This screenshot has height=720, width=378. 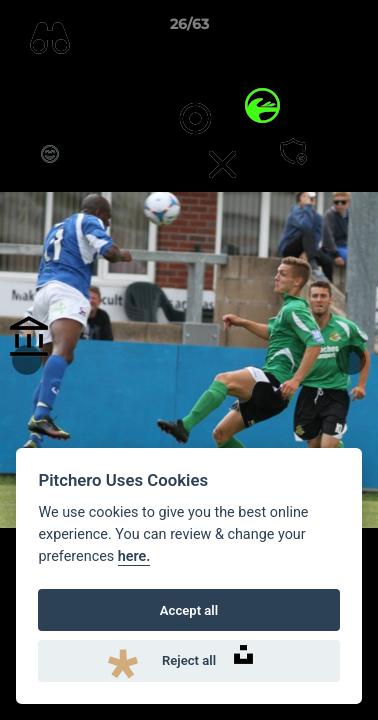 I want to click on select this option (radio button), so click(x=195, y=118).